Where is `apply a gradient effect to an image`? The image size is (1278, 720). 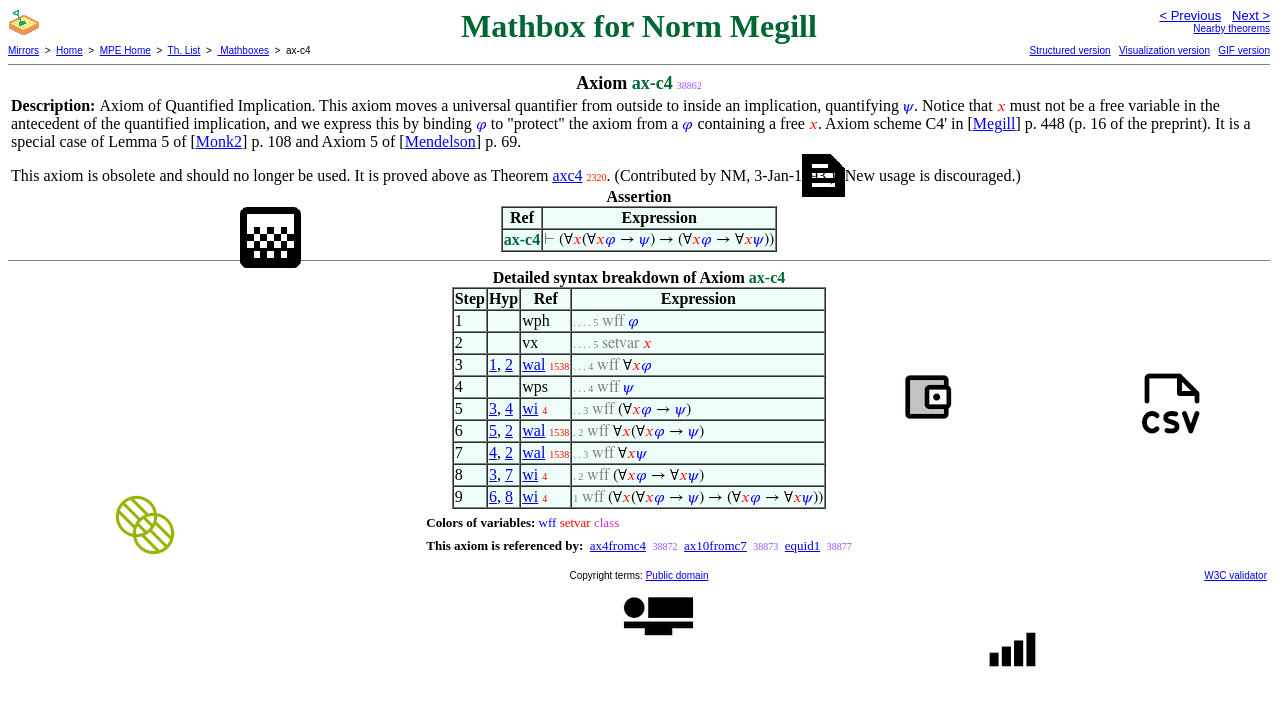
apply a gradient effect to an image is located at coordinates (270, 237).